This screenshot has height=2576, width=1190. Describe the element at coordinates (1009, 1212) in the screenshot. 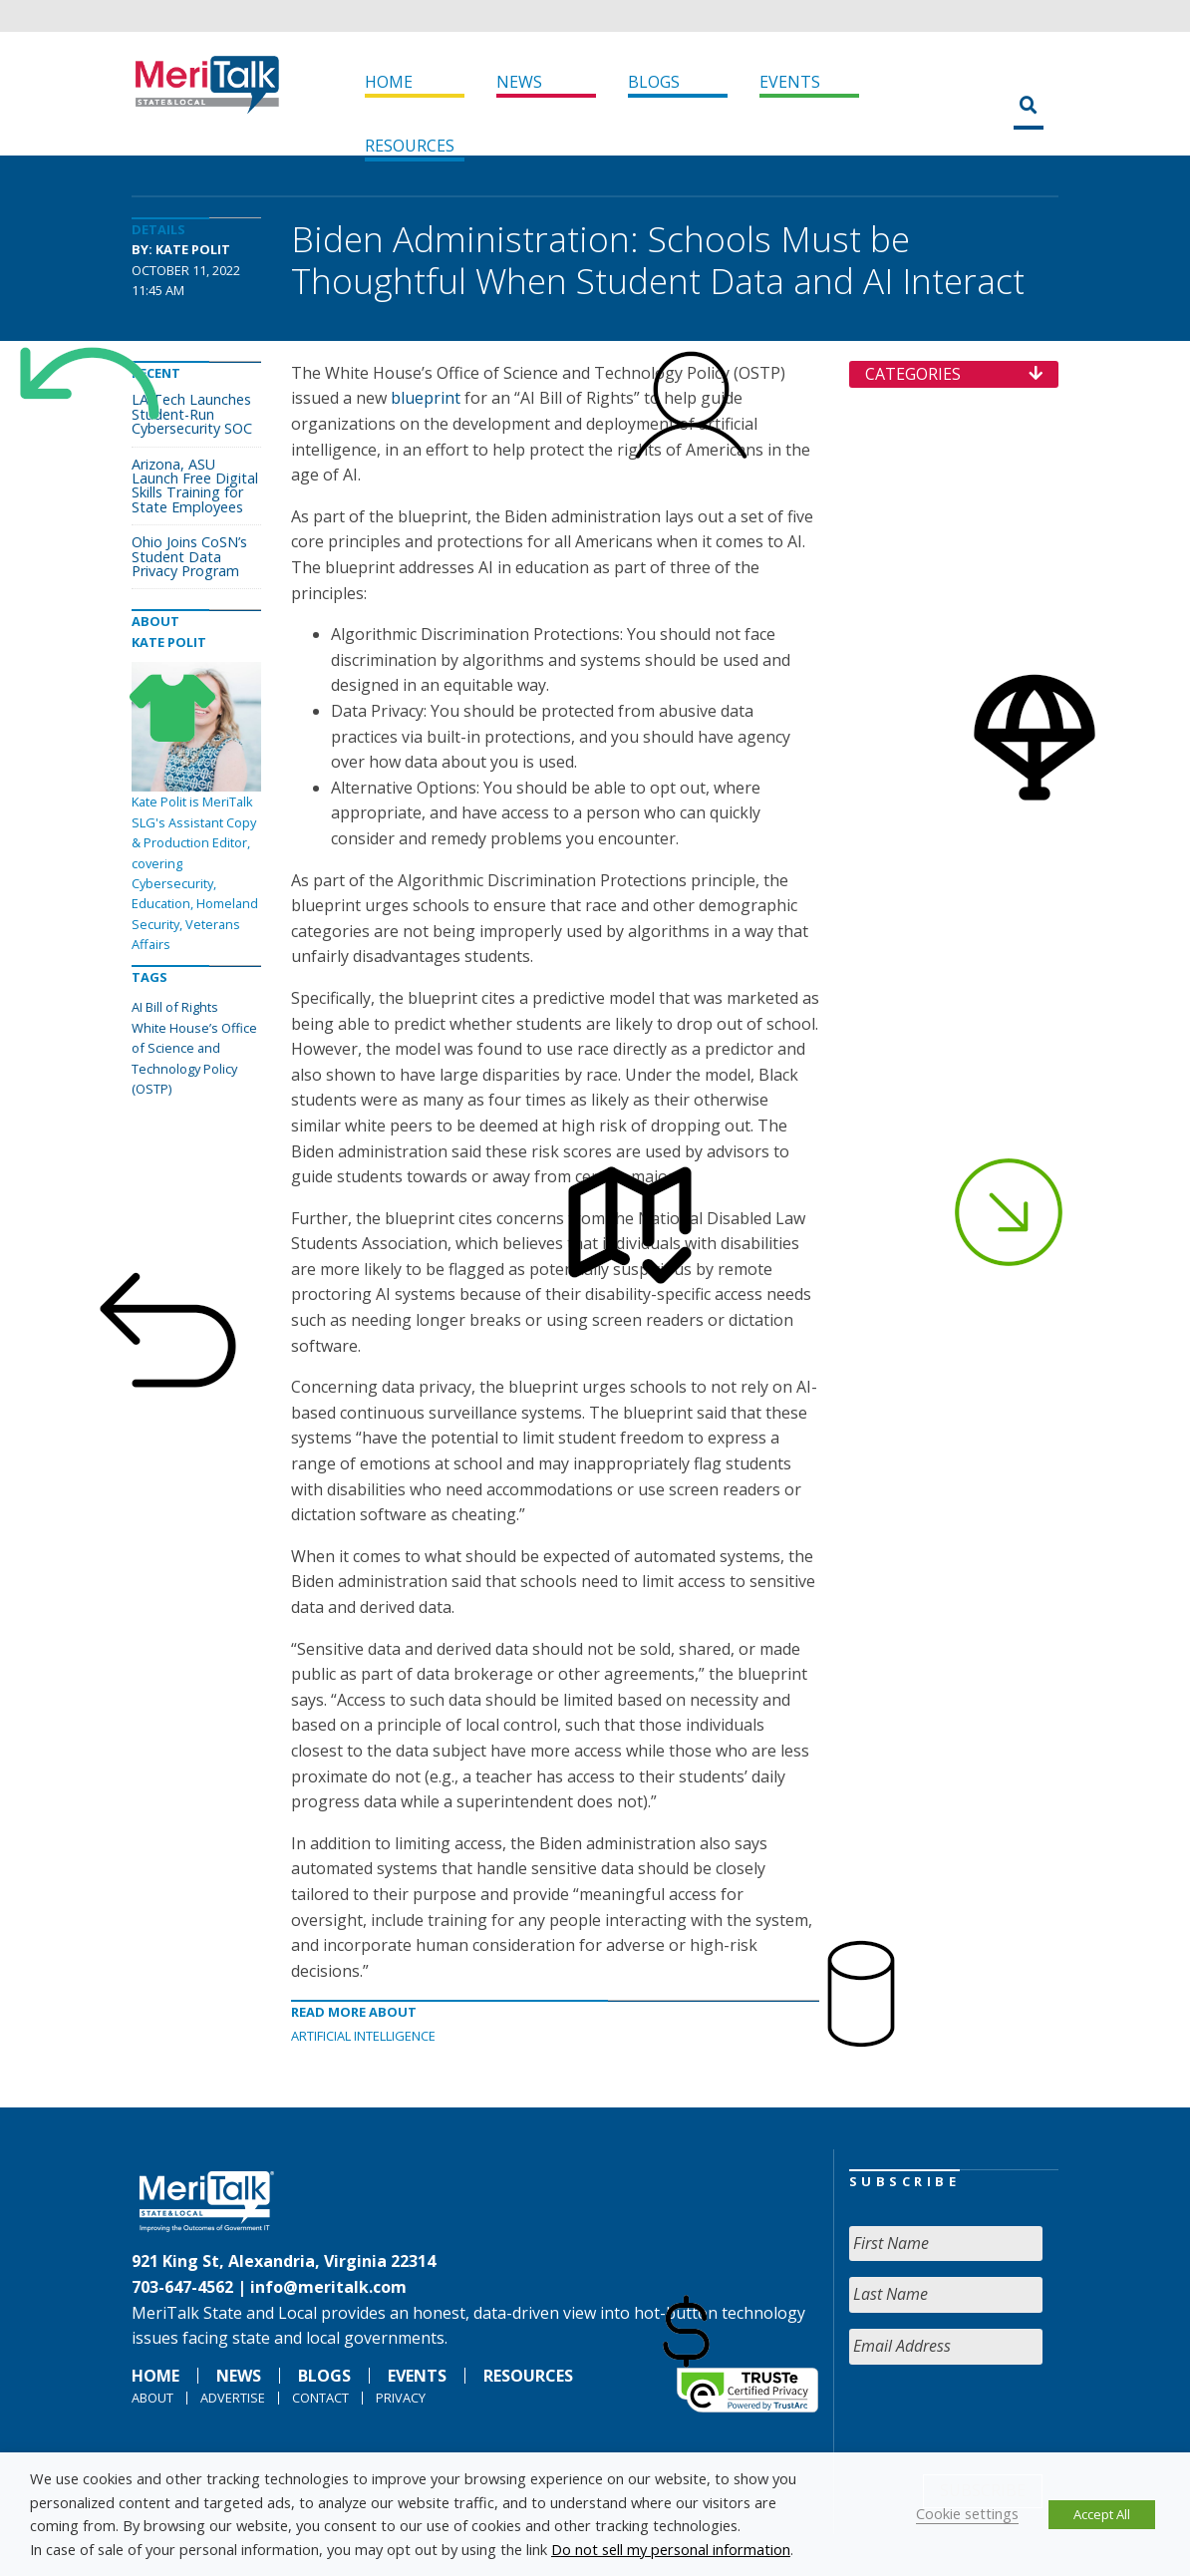

I see `navigate to the next item diagonally` at that location.